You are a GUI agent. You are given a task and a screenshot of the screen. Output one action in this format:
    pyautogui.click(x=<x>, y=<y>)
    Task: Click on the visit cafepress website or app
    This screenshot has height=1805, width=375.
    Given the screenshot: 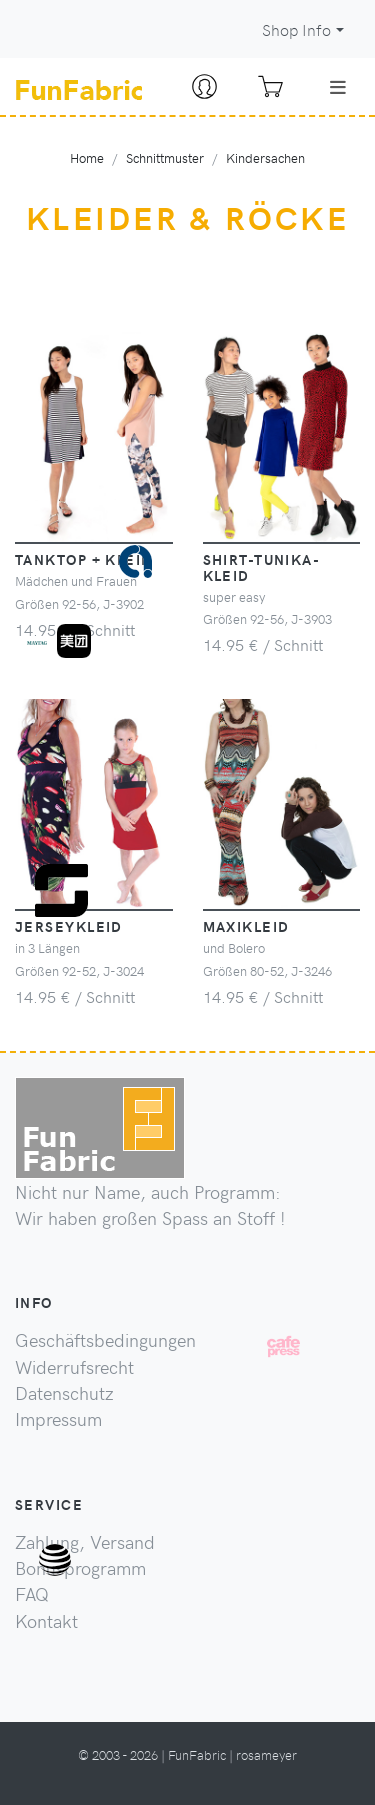 What is the action you would take?
    pyautogui.click(x=283, y=1346)
    